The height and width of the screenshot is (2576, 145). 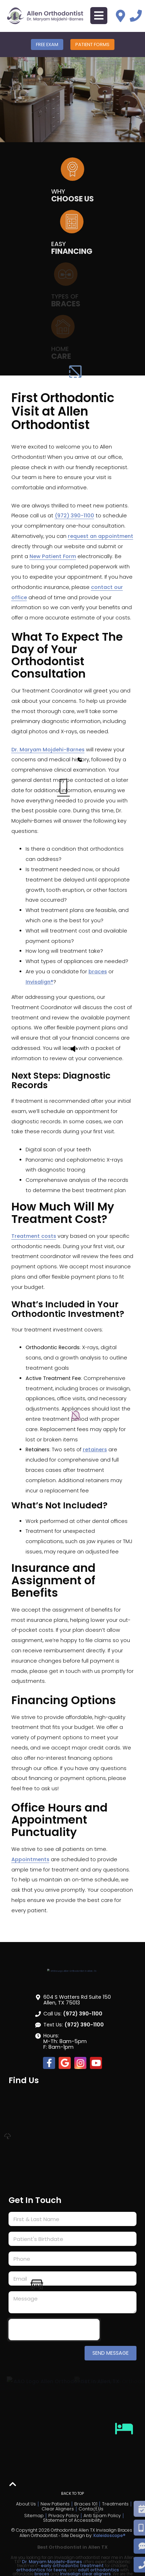 I want to click on mute audio, so click(x=74, y=1049).